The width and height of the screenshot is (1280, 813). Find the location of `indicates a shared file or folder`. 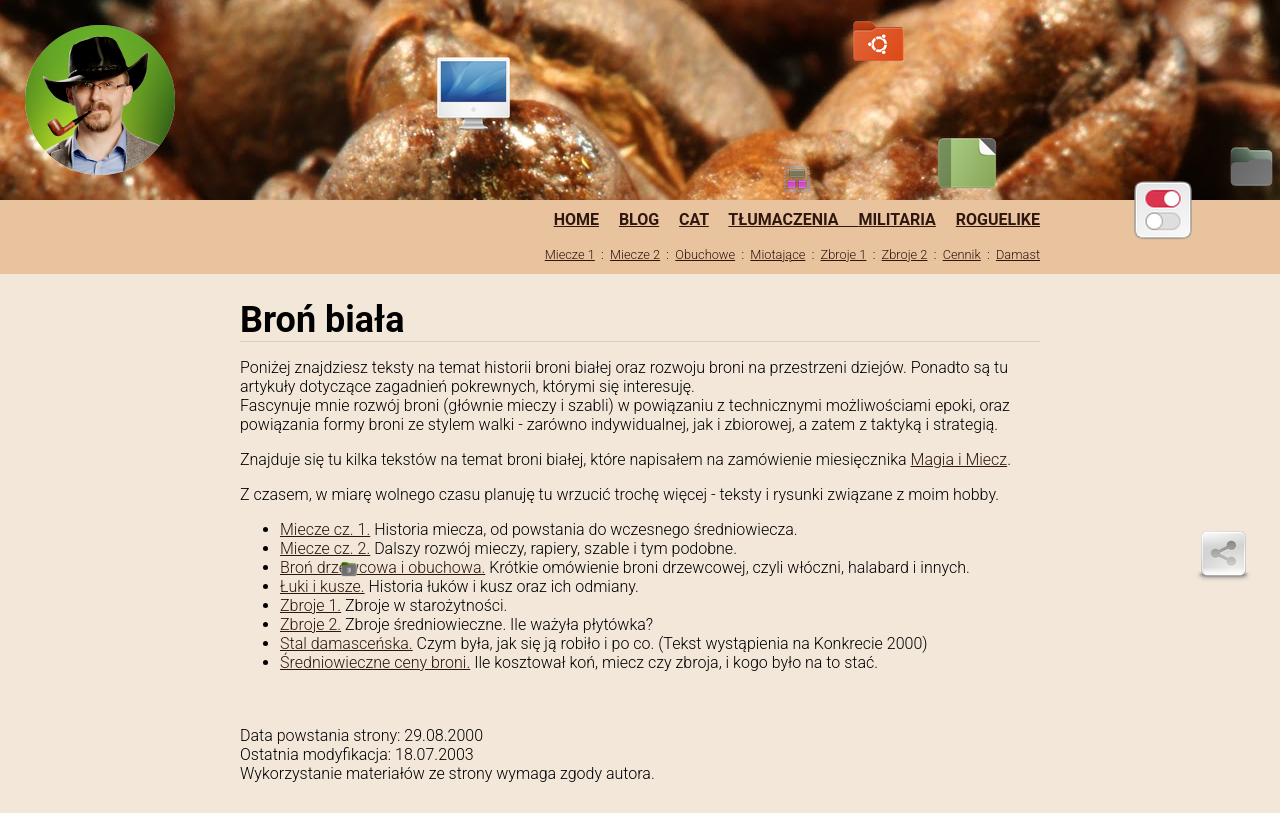

indicates a shared file or folder is located at coordinates (1224, 556).